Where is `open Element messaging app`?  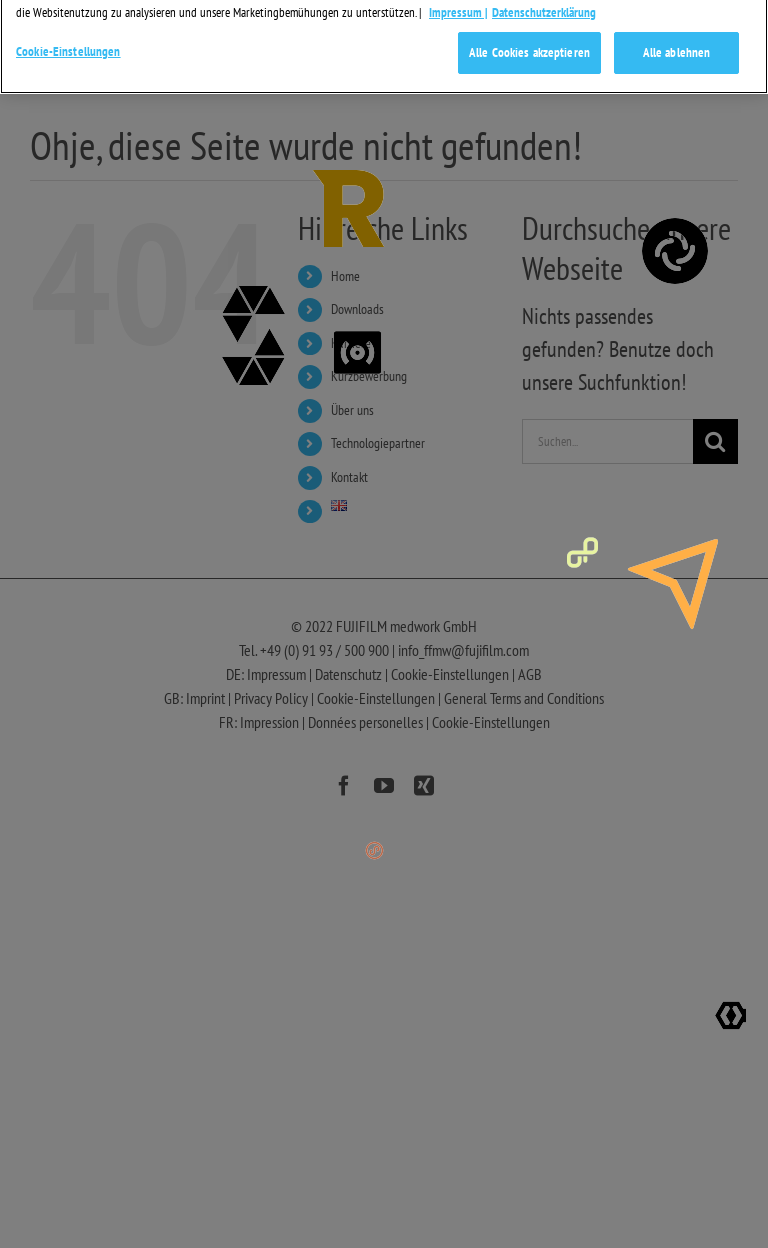 open Element messaging app is located at coordinates (675, 251).